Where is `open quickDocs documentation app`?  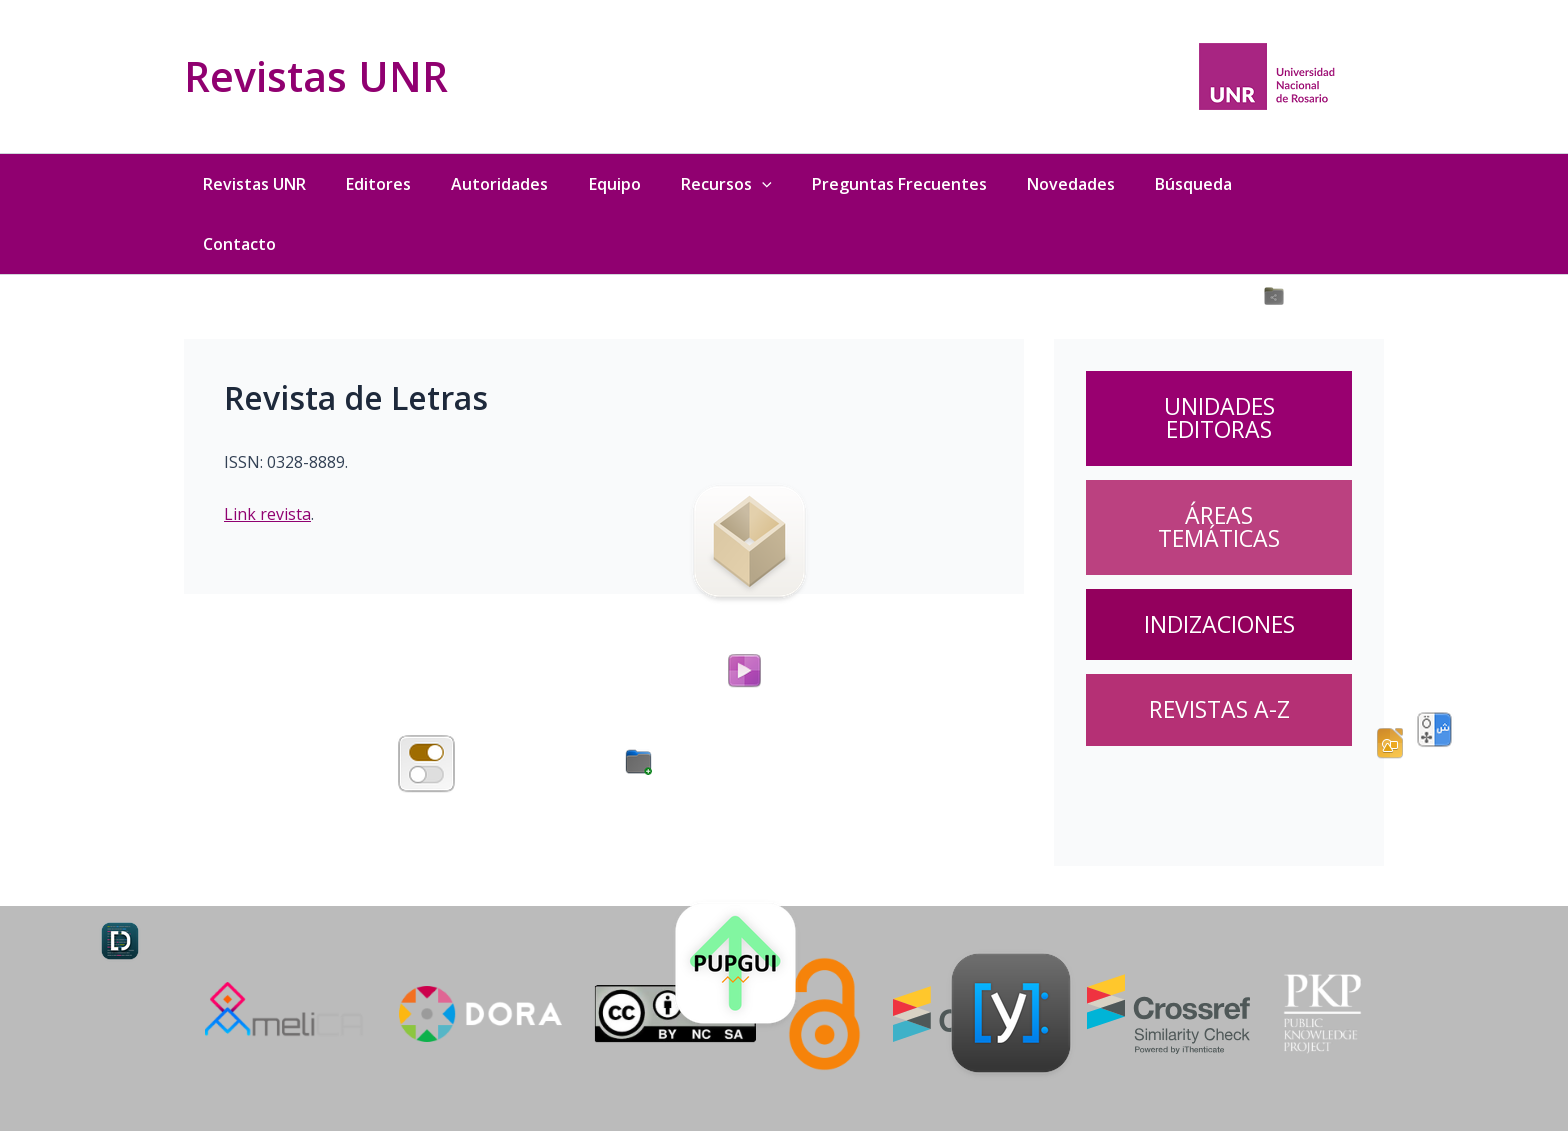
open quickDocs documentation app is located at coordinates (120, 941).